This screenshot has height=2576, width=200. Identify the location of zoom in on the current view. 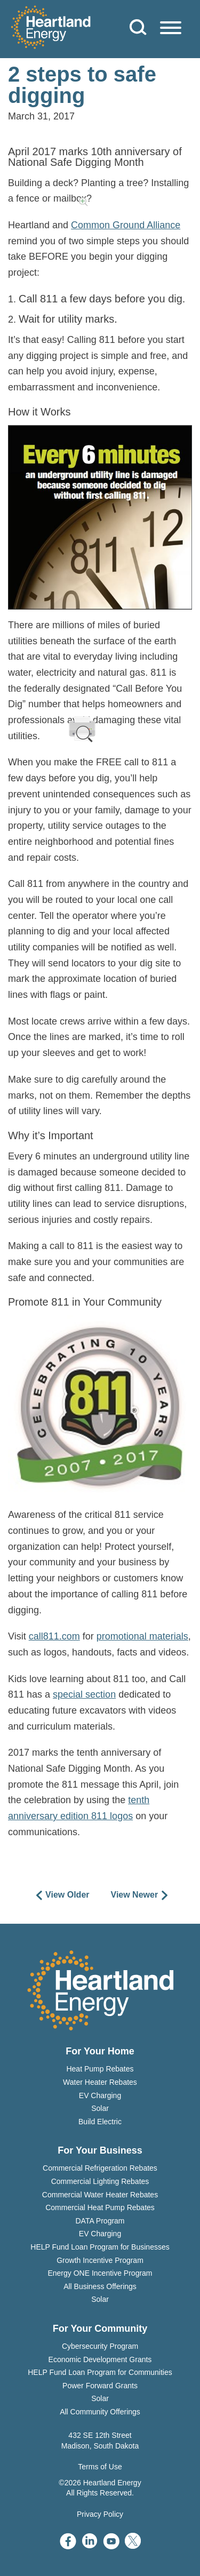
(83, 202).